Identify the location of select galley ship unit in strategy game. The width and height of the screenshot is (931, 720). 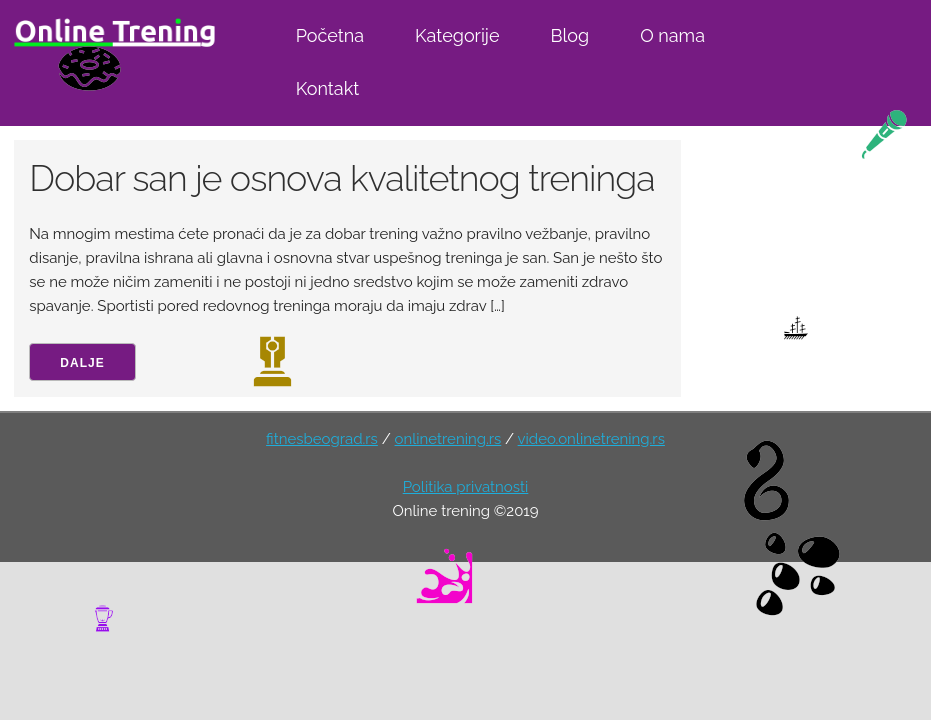
(796, 328).